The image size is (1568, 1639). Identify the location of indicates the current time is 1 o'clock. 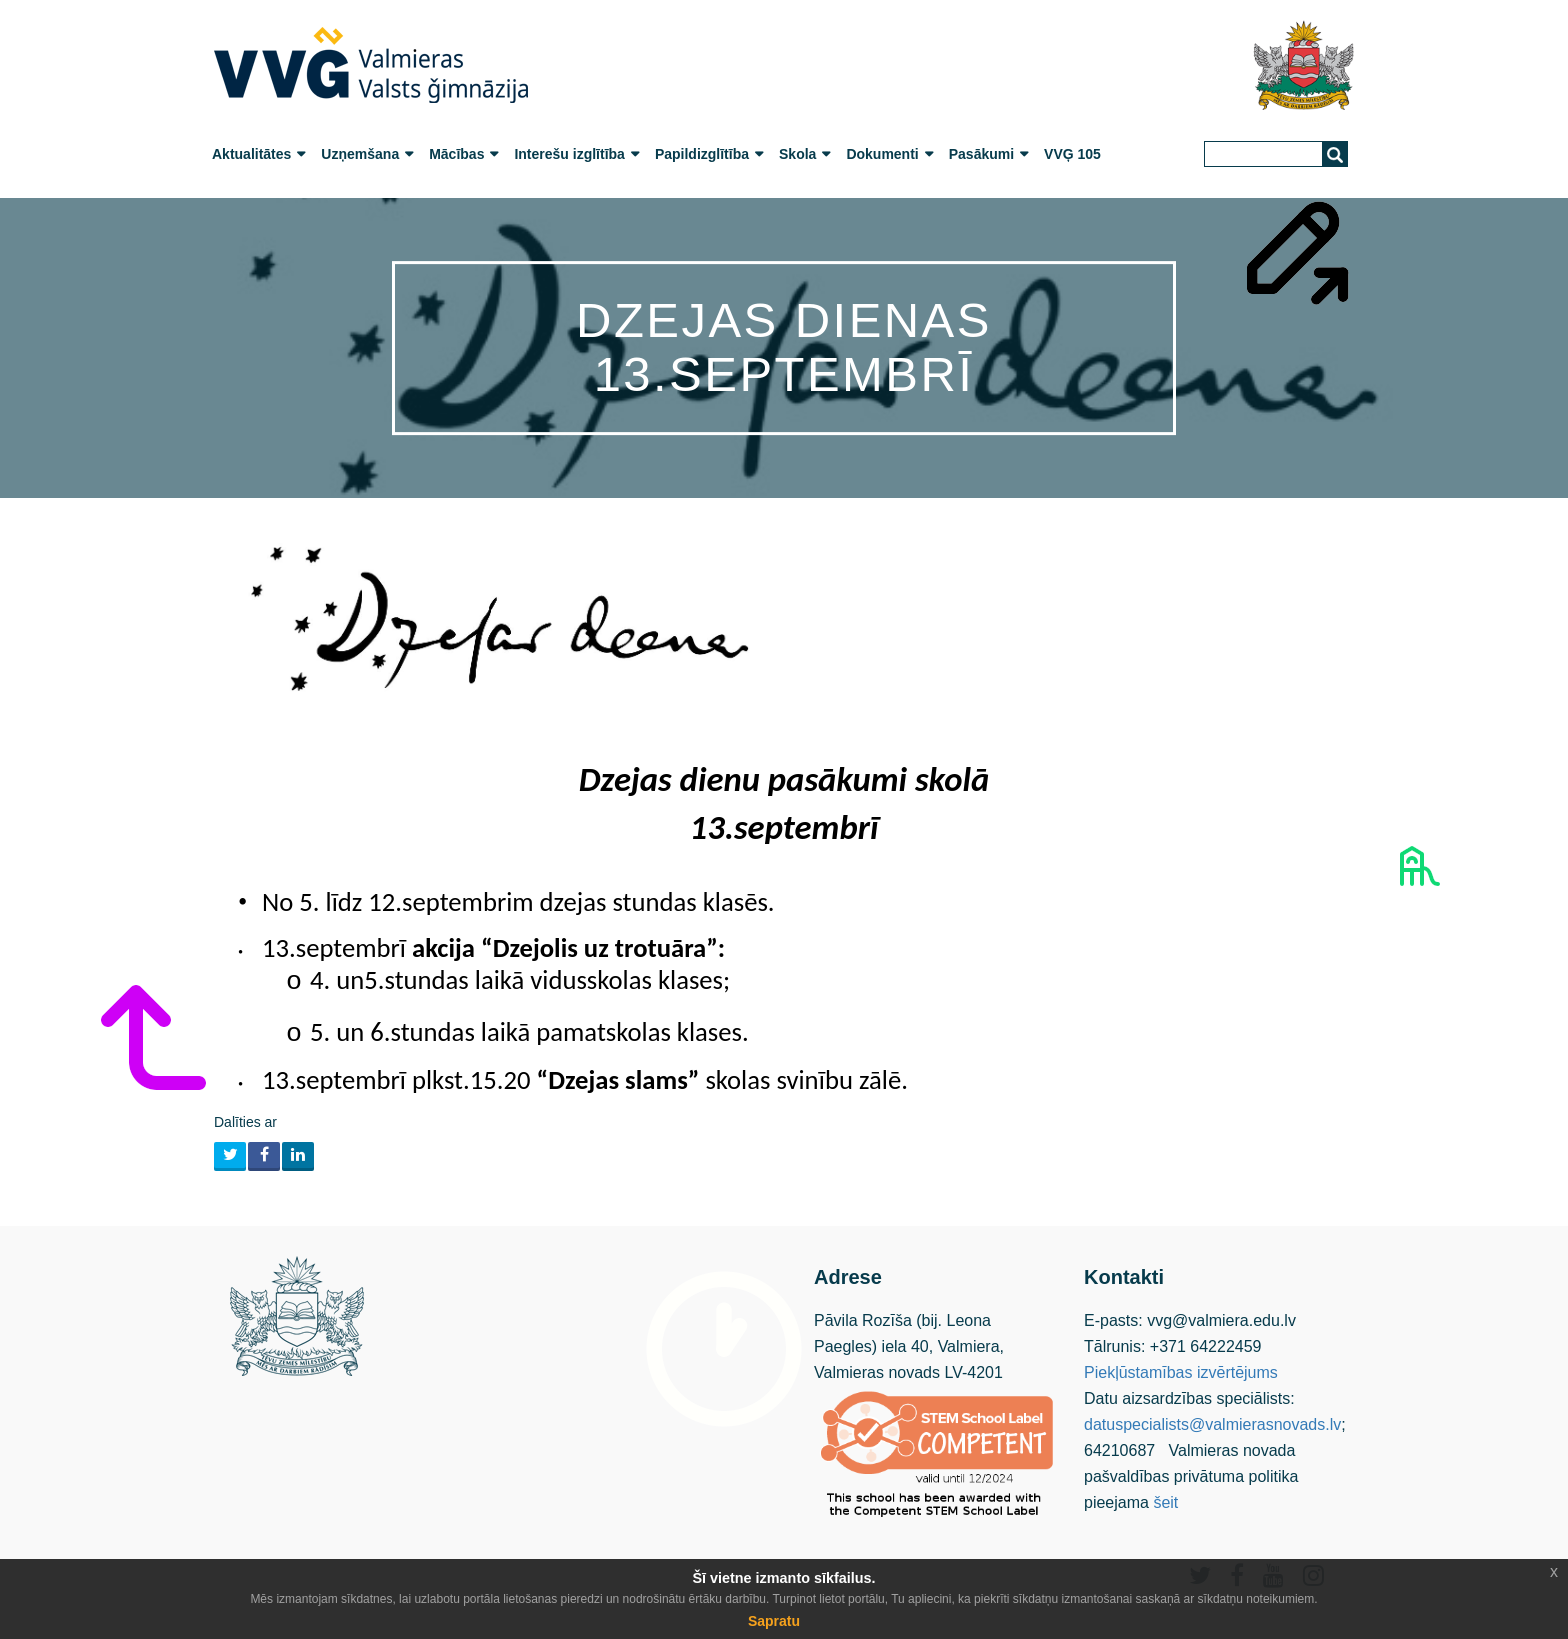
(724, 1349).